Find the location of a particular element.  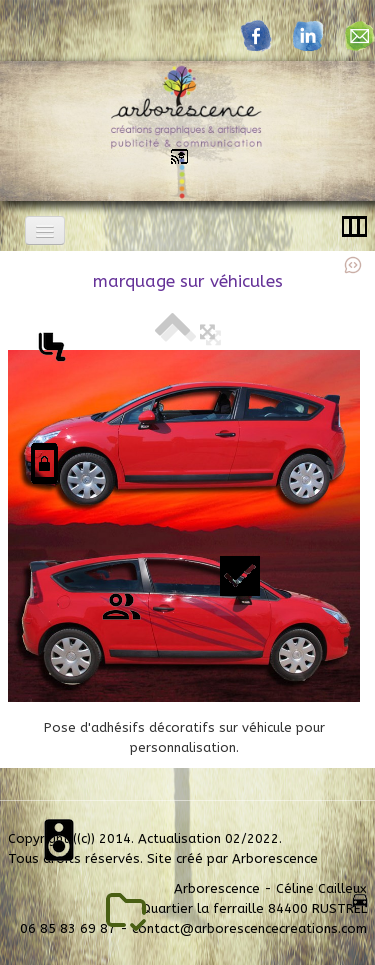

adjust speaker or audio output settings is located at coordinates (59, 840).